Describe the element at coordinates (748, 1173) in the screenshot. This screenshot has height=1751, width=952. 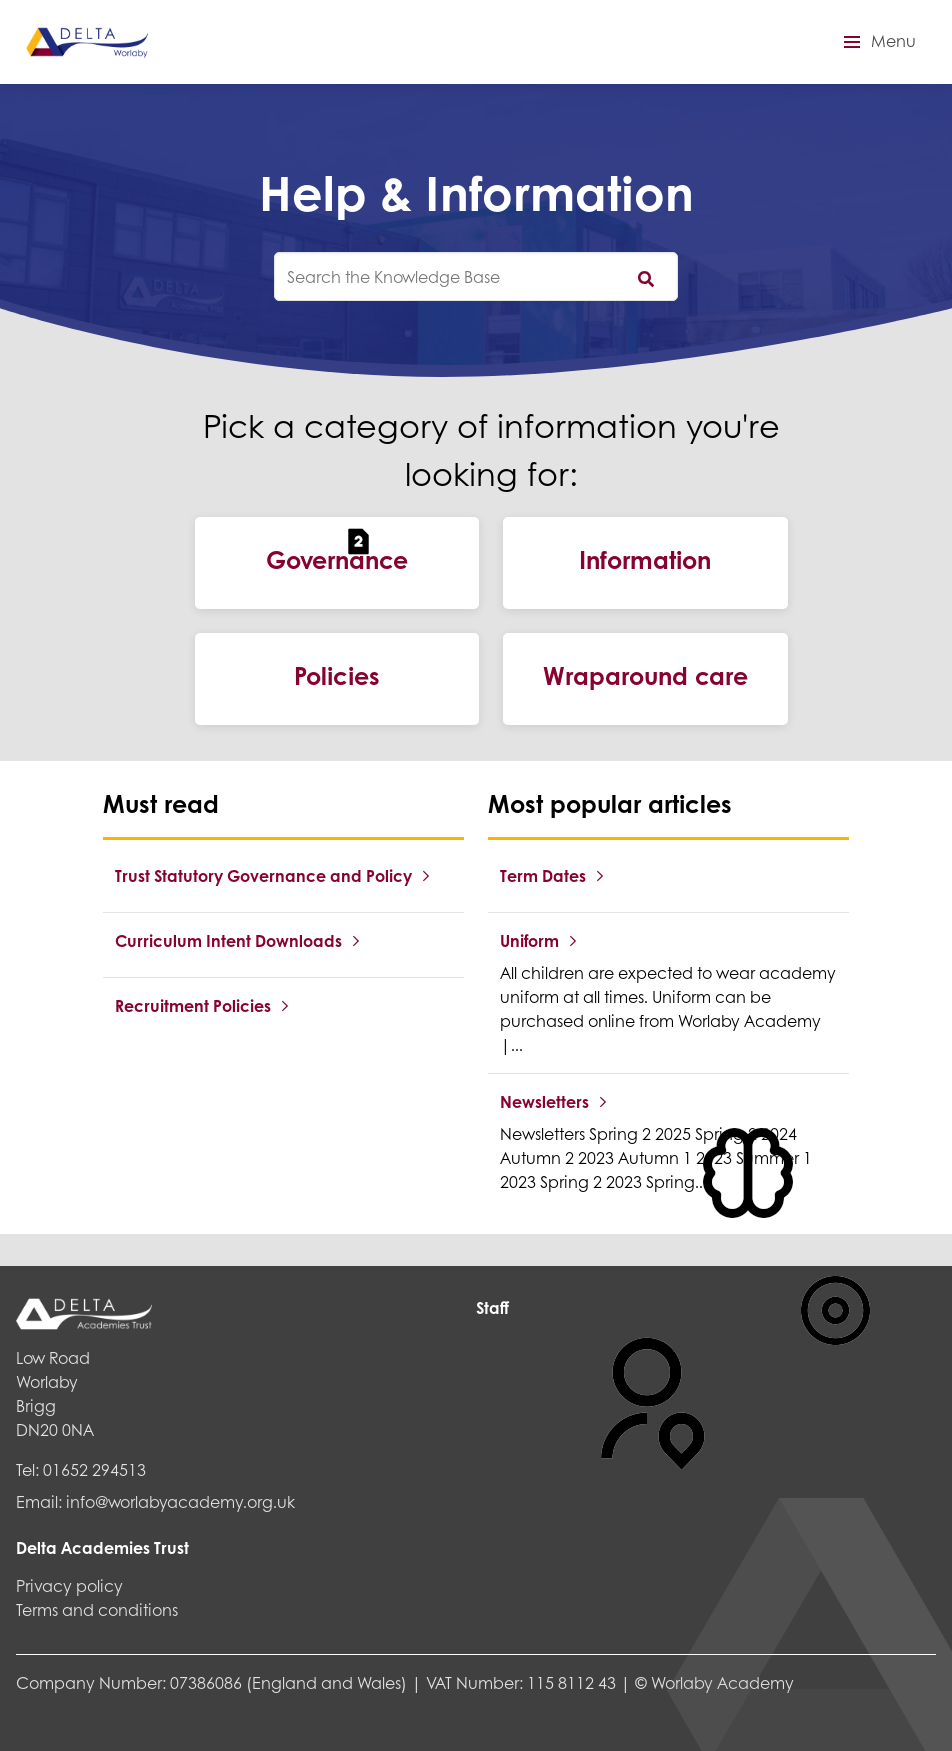
I see `access AI or machine learning features` at that location.